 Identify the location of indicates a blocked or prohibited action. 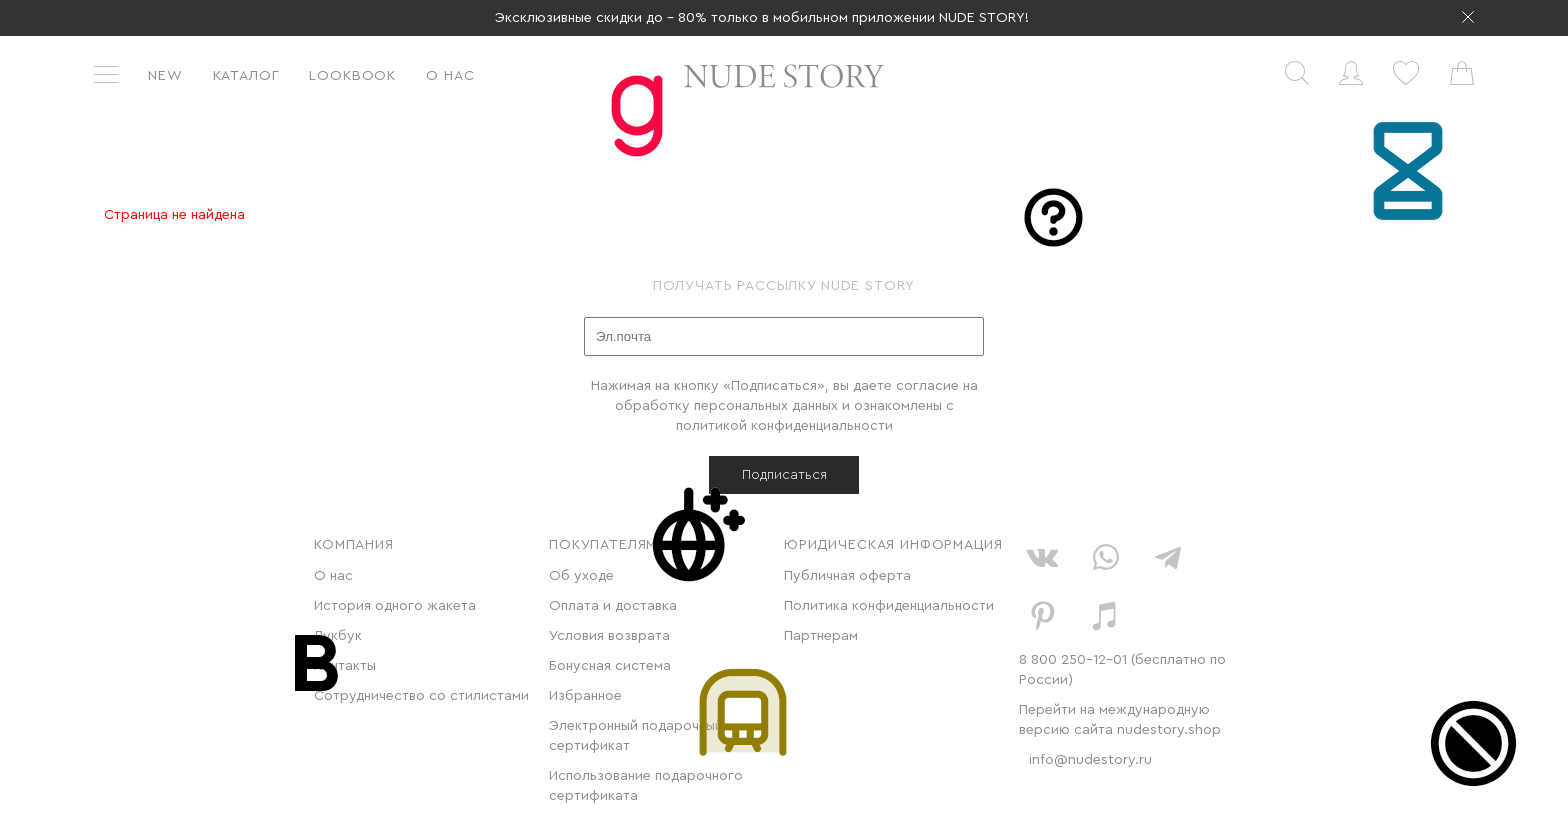
(1473, 743).